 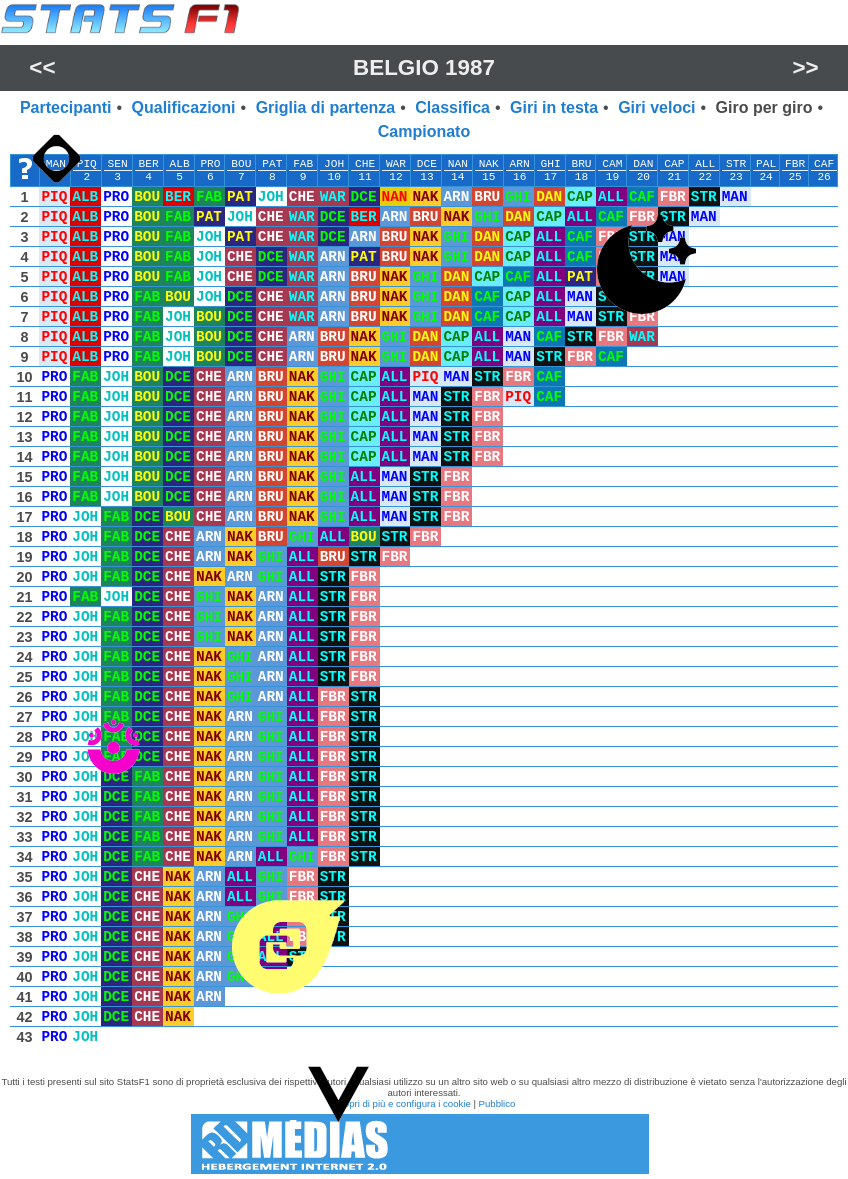 What do you see at coordinates (113, 747) in the screenshot?
I see `open screenpal screen recording app` at bounding box center [113, 747].